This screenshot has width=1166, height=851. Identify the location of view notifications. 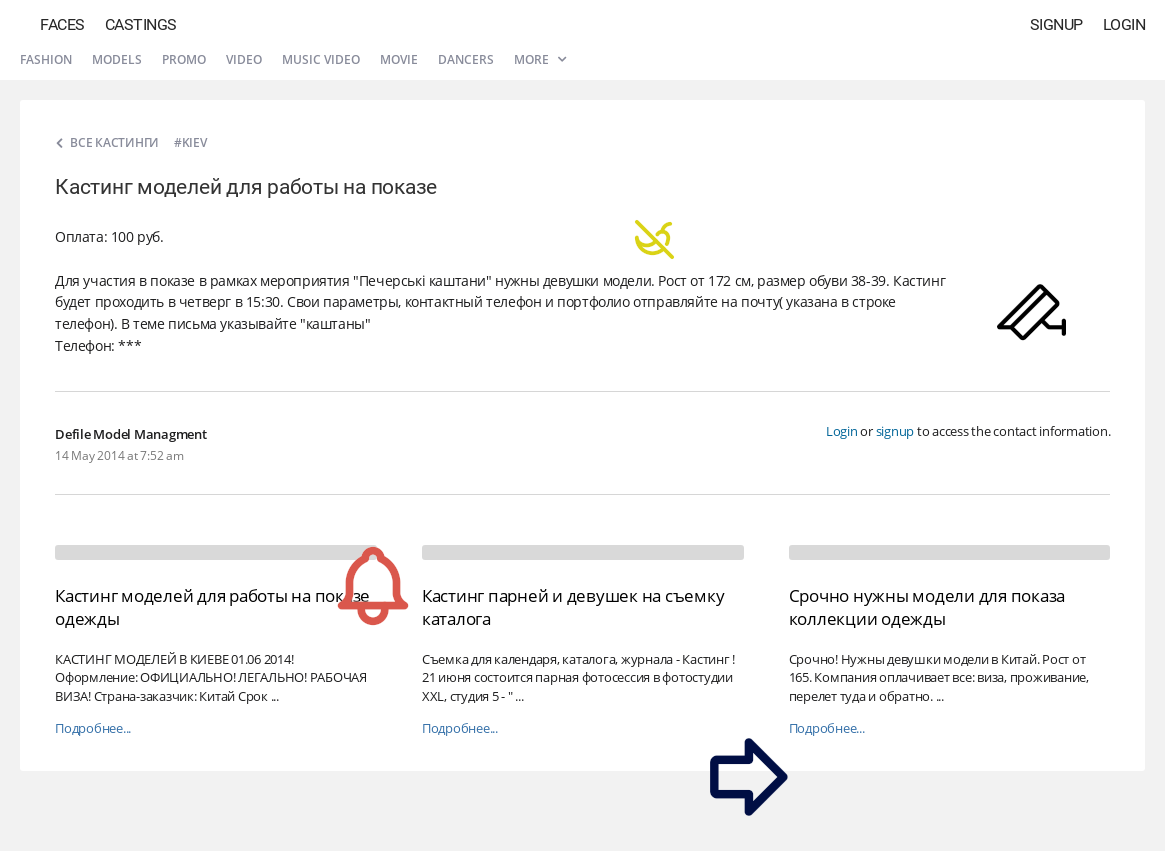
(373, 586).